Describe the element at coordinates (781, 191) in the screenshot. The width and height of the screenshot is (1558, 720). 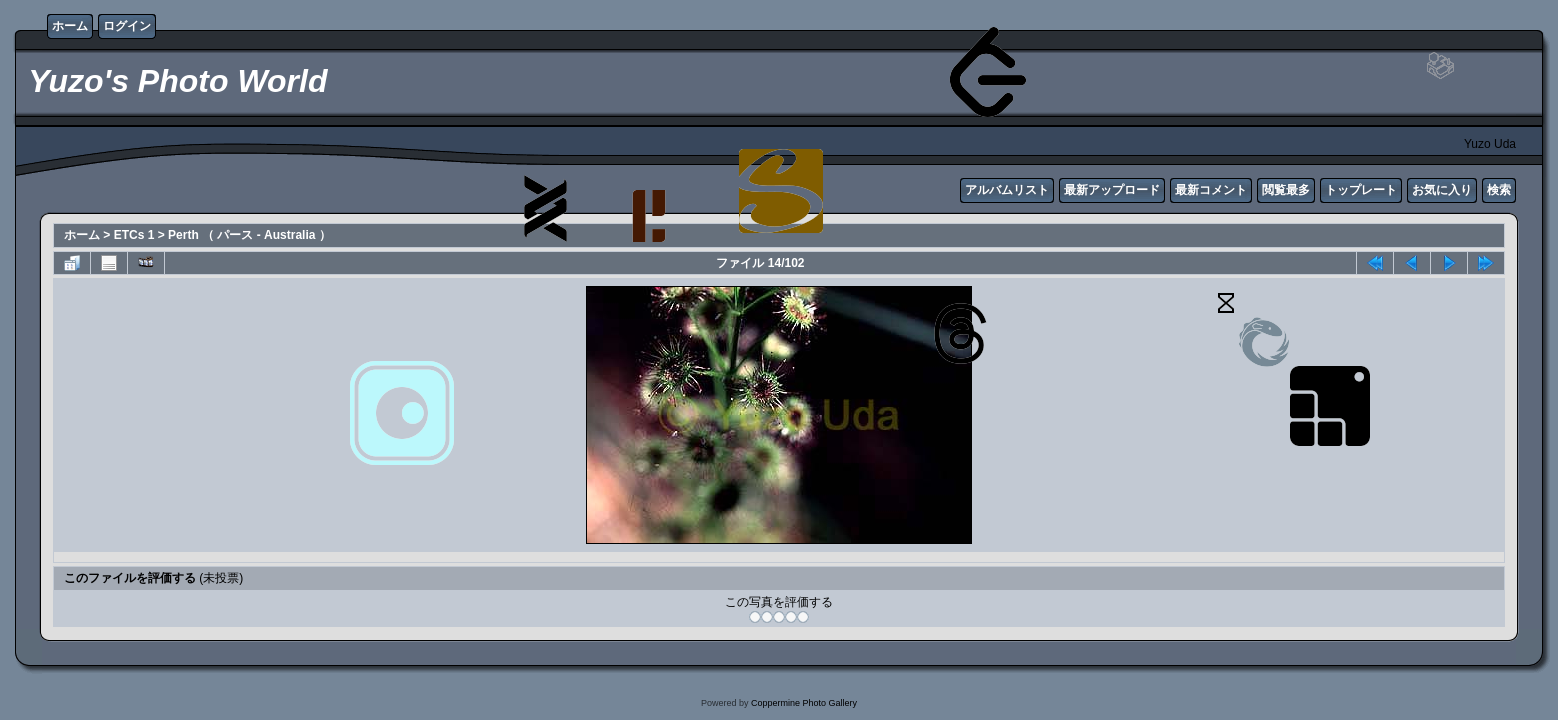
I see `visit The Spriters Resource website` at that location.